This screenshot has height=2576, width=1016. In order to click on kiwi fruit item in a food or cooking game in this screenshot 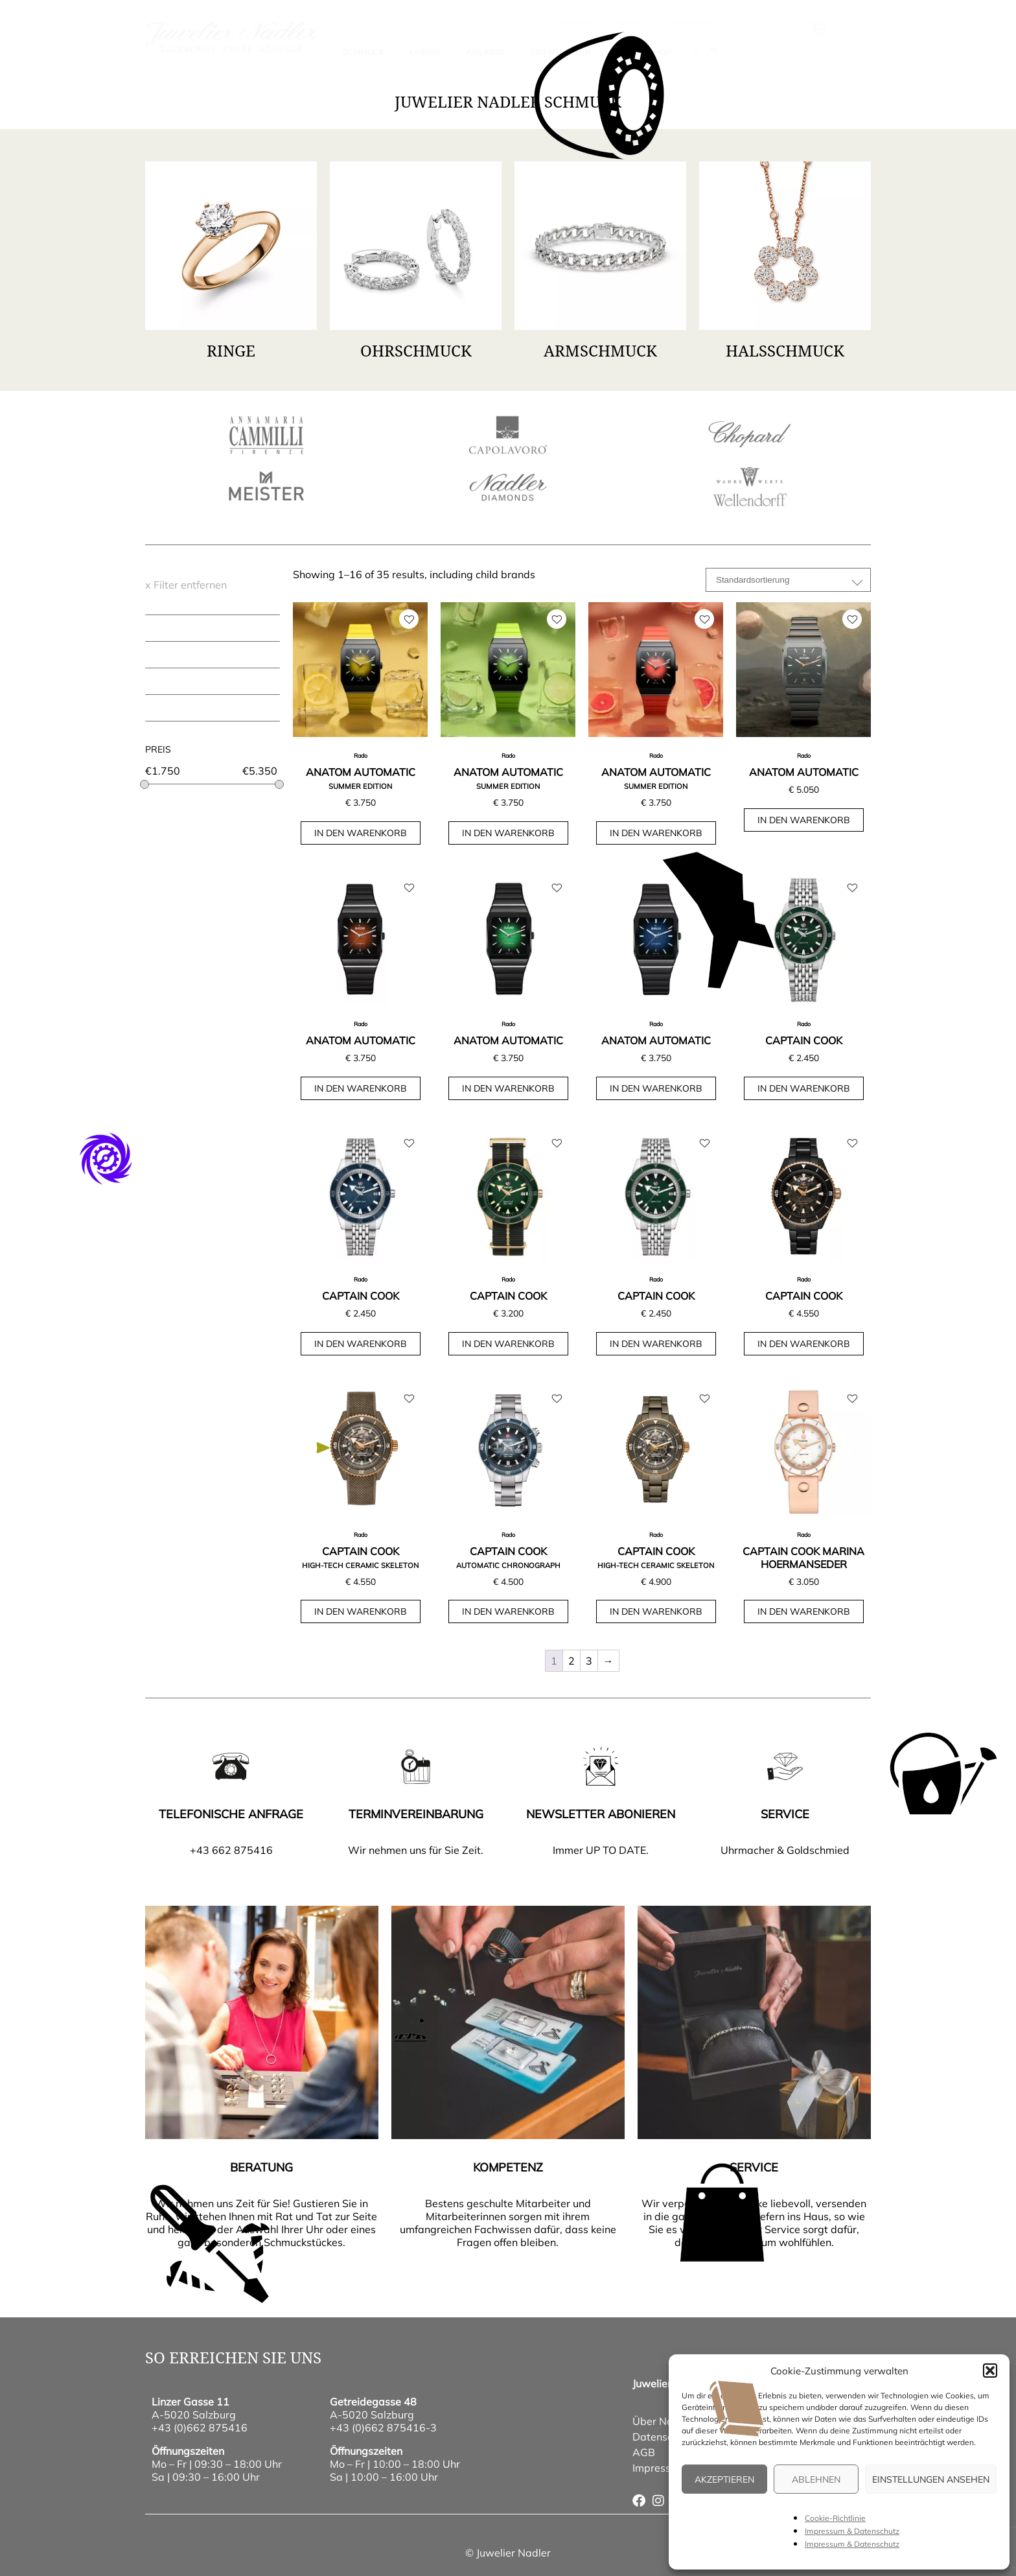, I will do `click(599, 95)`.